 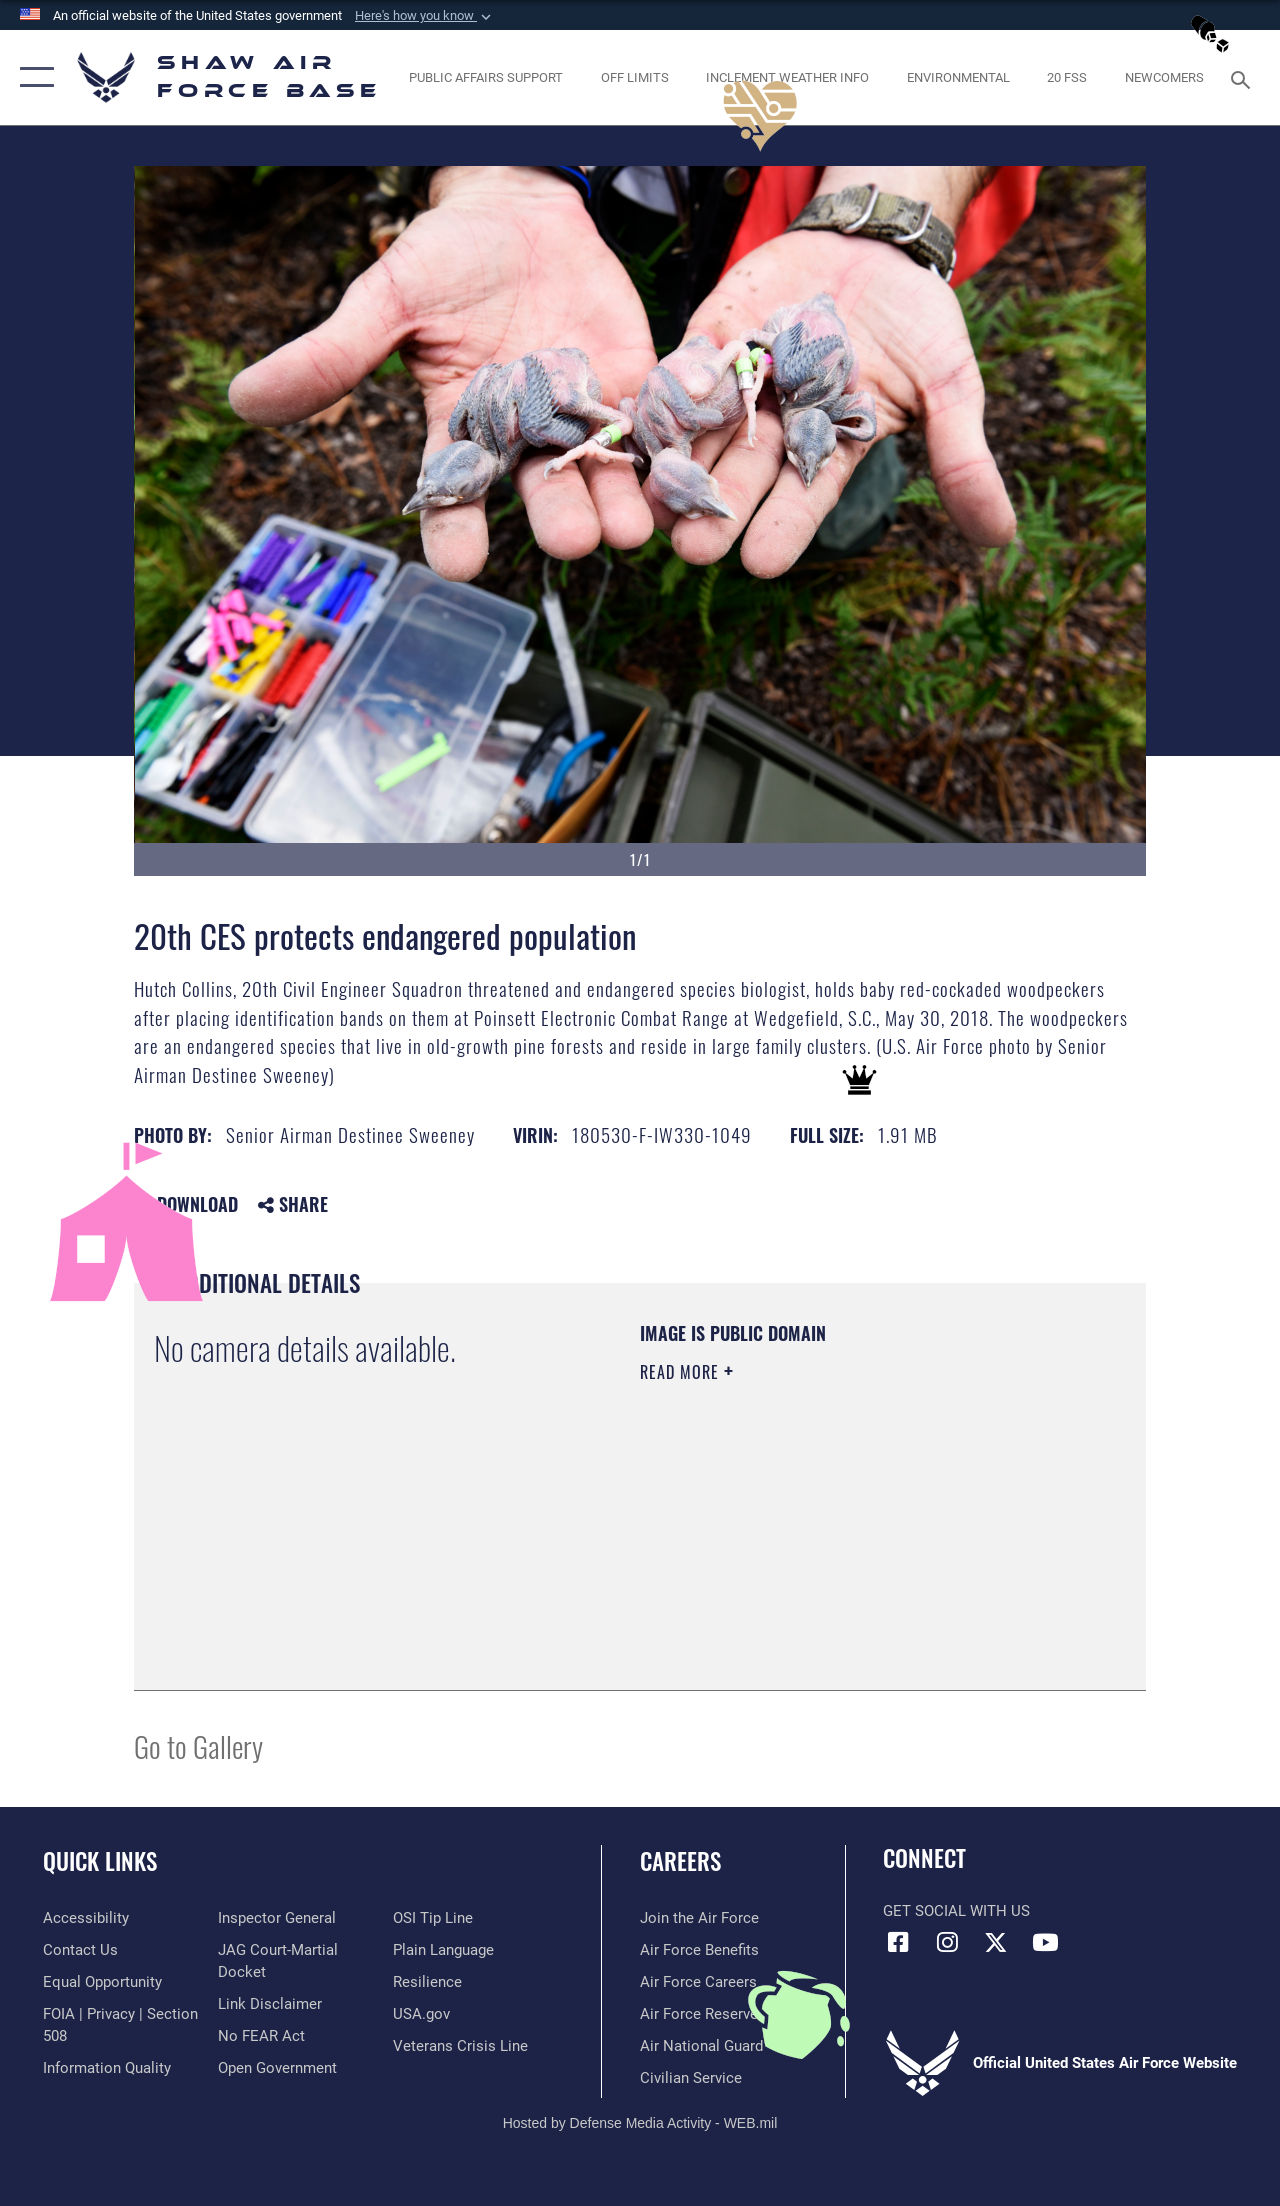 What do you see at coordinates (126, 1220) in the screenshot?
I see `access military camp or barracks in game` at bounding box center [126, 1220].